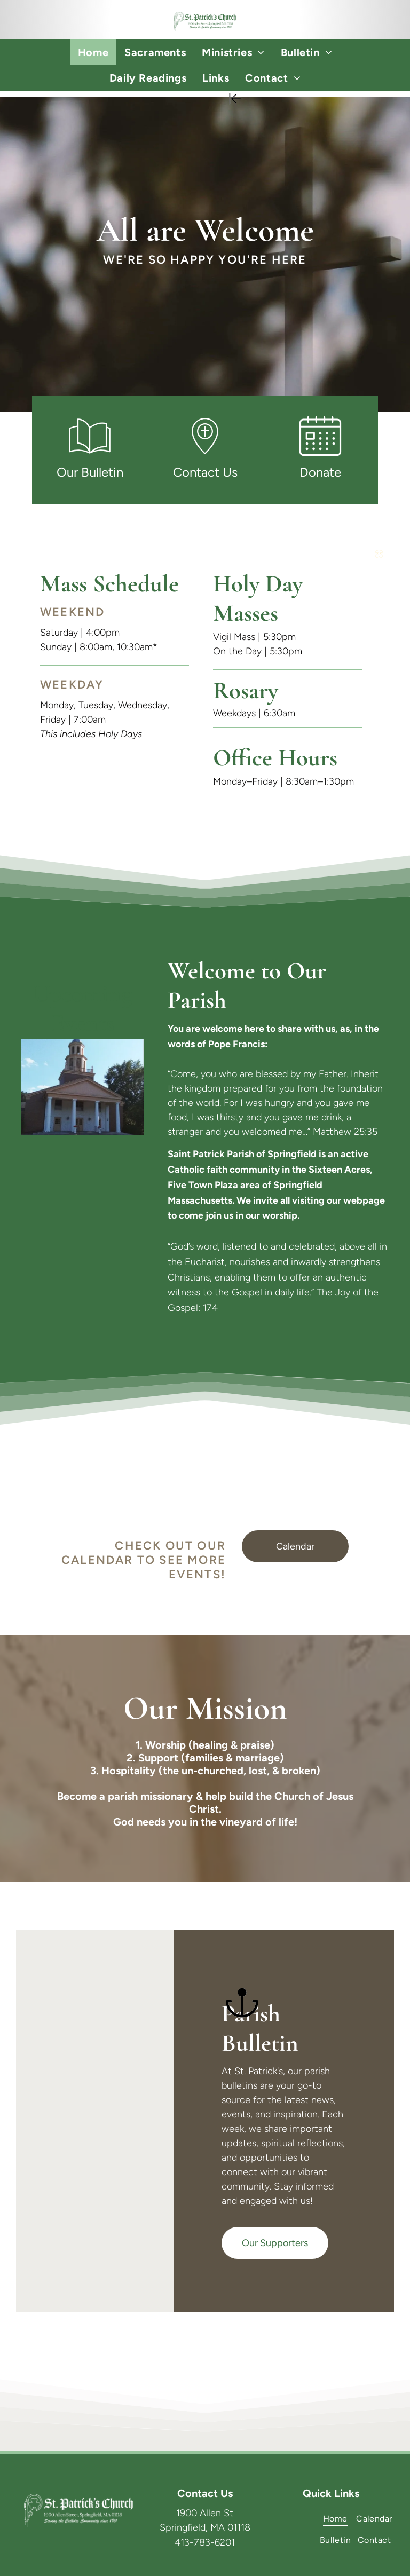  Describe the element at coordinates (235, 99) in the screenshot. I see `go back to the beginning` at that location.